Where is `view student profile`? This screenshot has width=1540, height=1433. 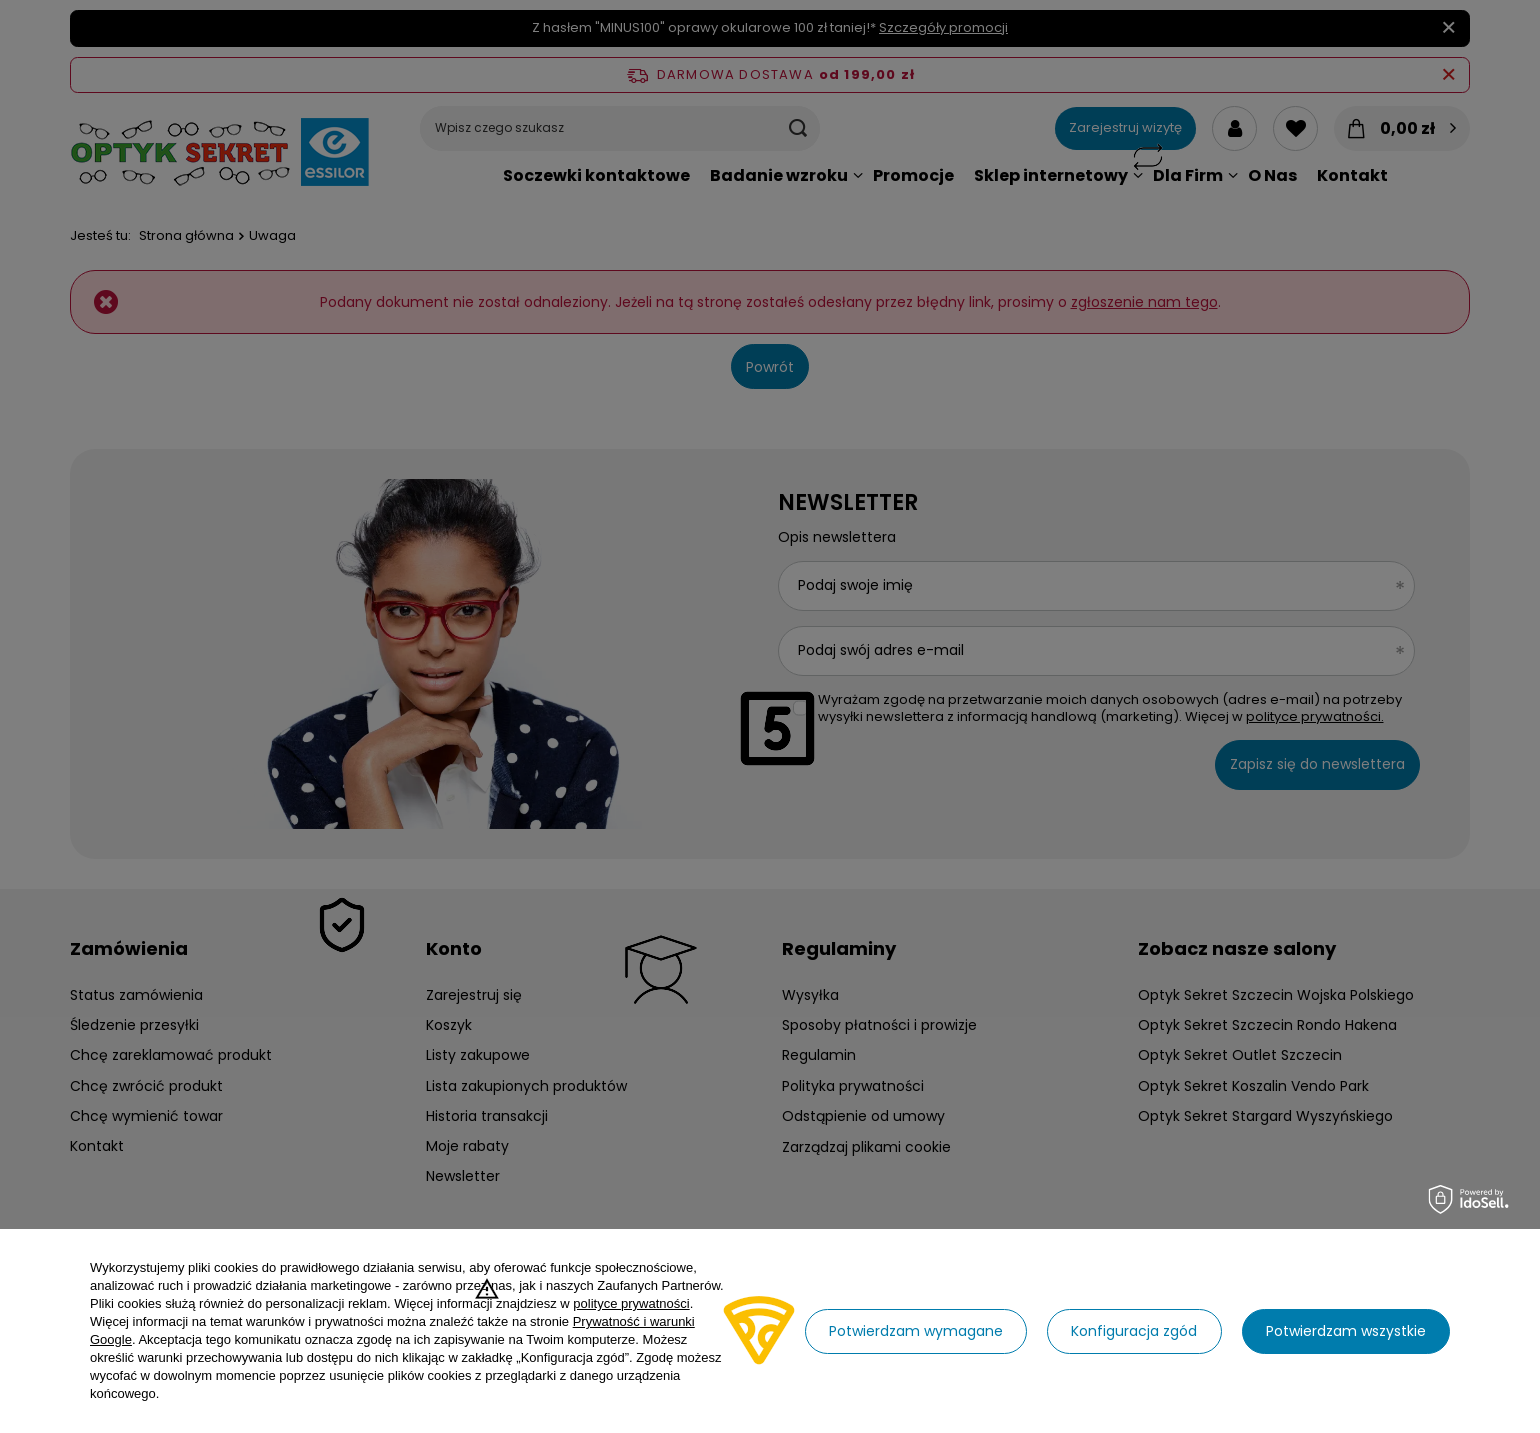 view student profile is located at coordinates (661, 971).